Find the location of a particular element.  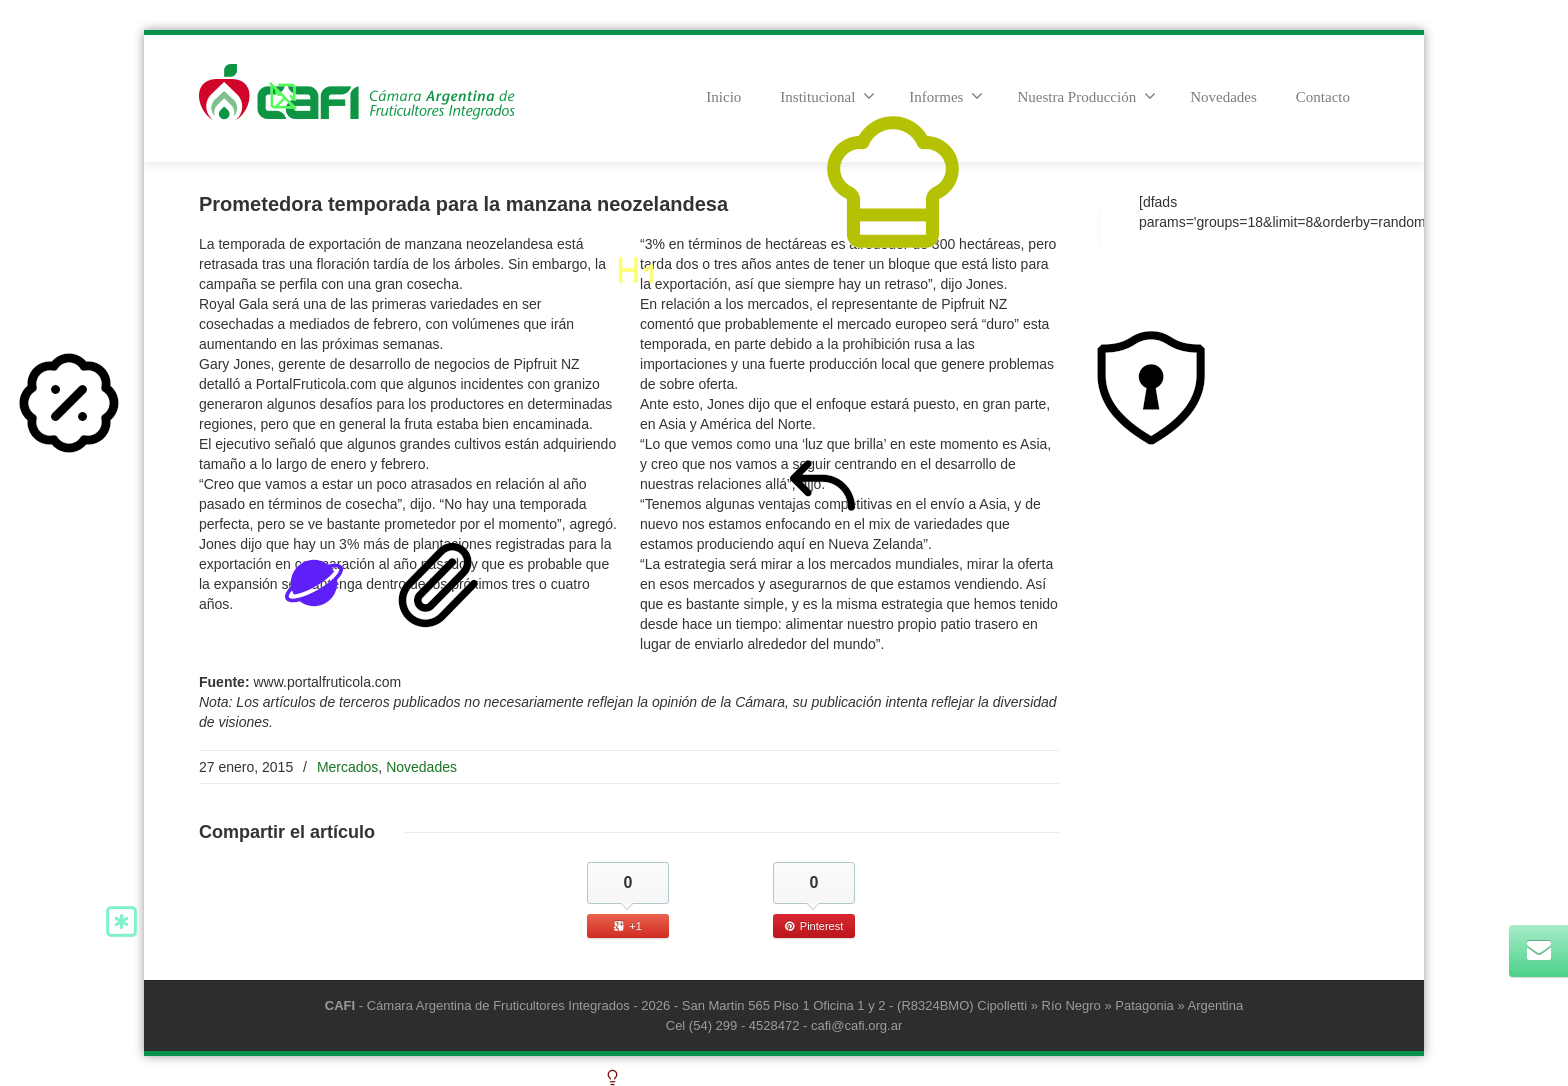

view available discounts or promotions is located at coordinates (69, 403).